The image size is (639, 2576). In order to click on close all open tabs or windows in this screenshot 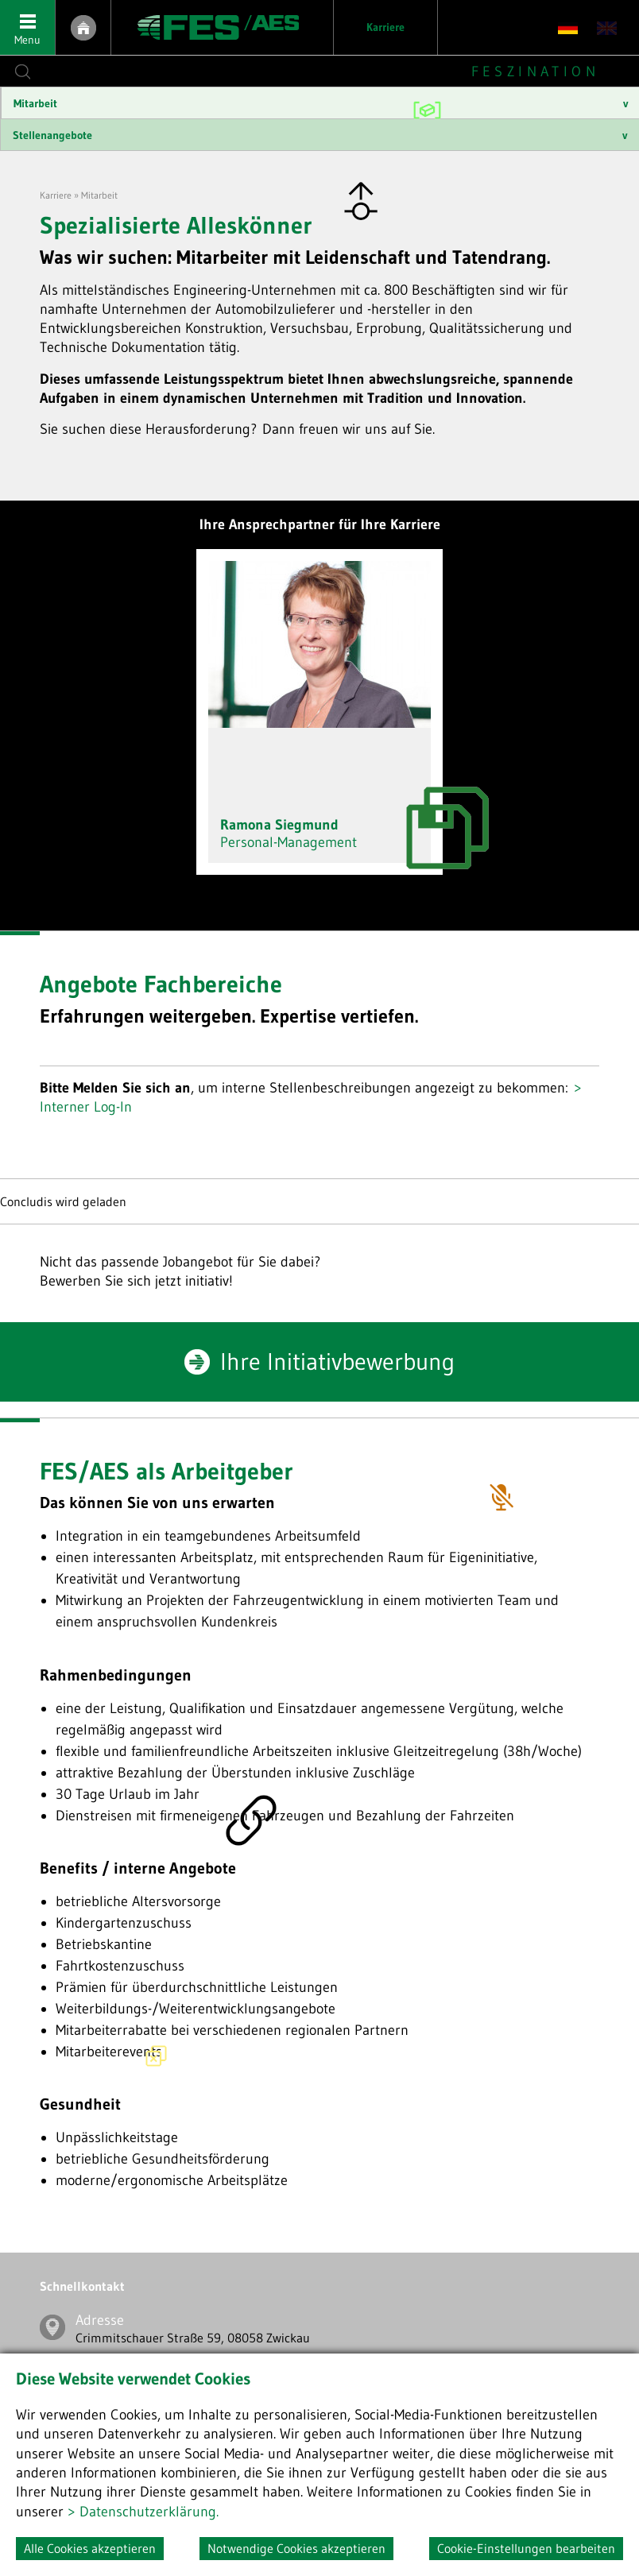, I will do `click(156, 2056)`.